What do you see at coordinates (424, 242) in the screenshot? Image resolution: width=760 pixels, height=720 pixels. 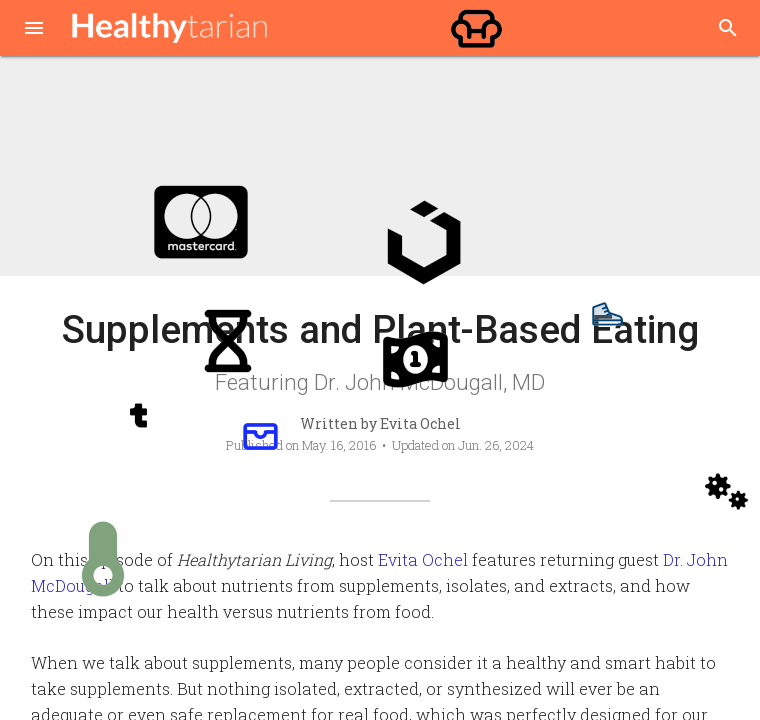 I see `UIkit framework logo` at bounding box center [424, 242].